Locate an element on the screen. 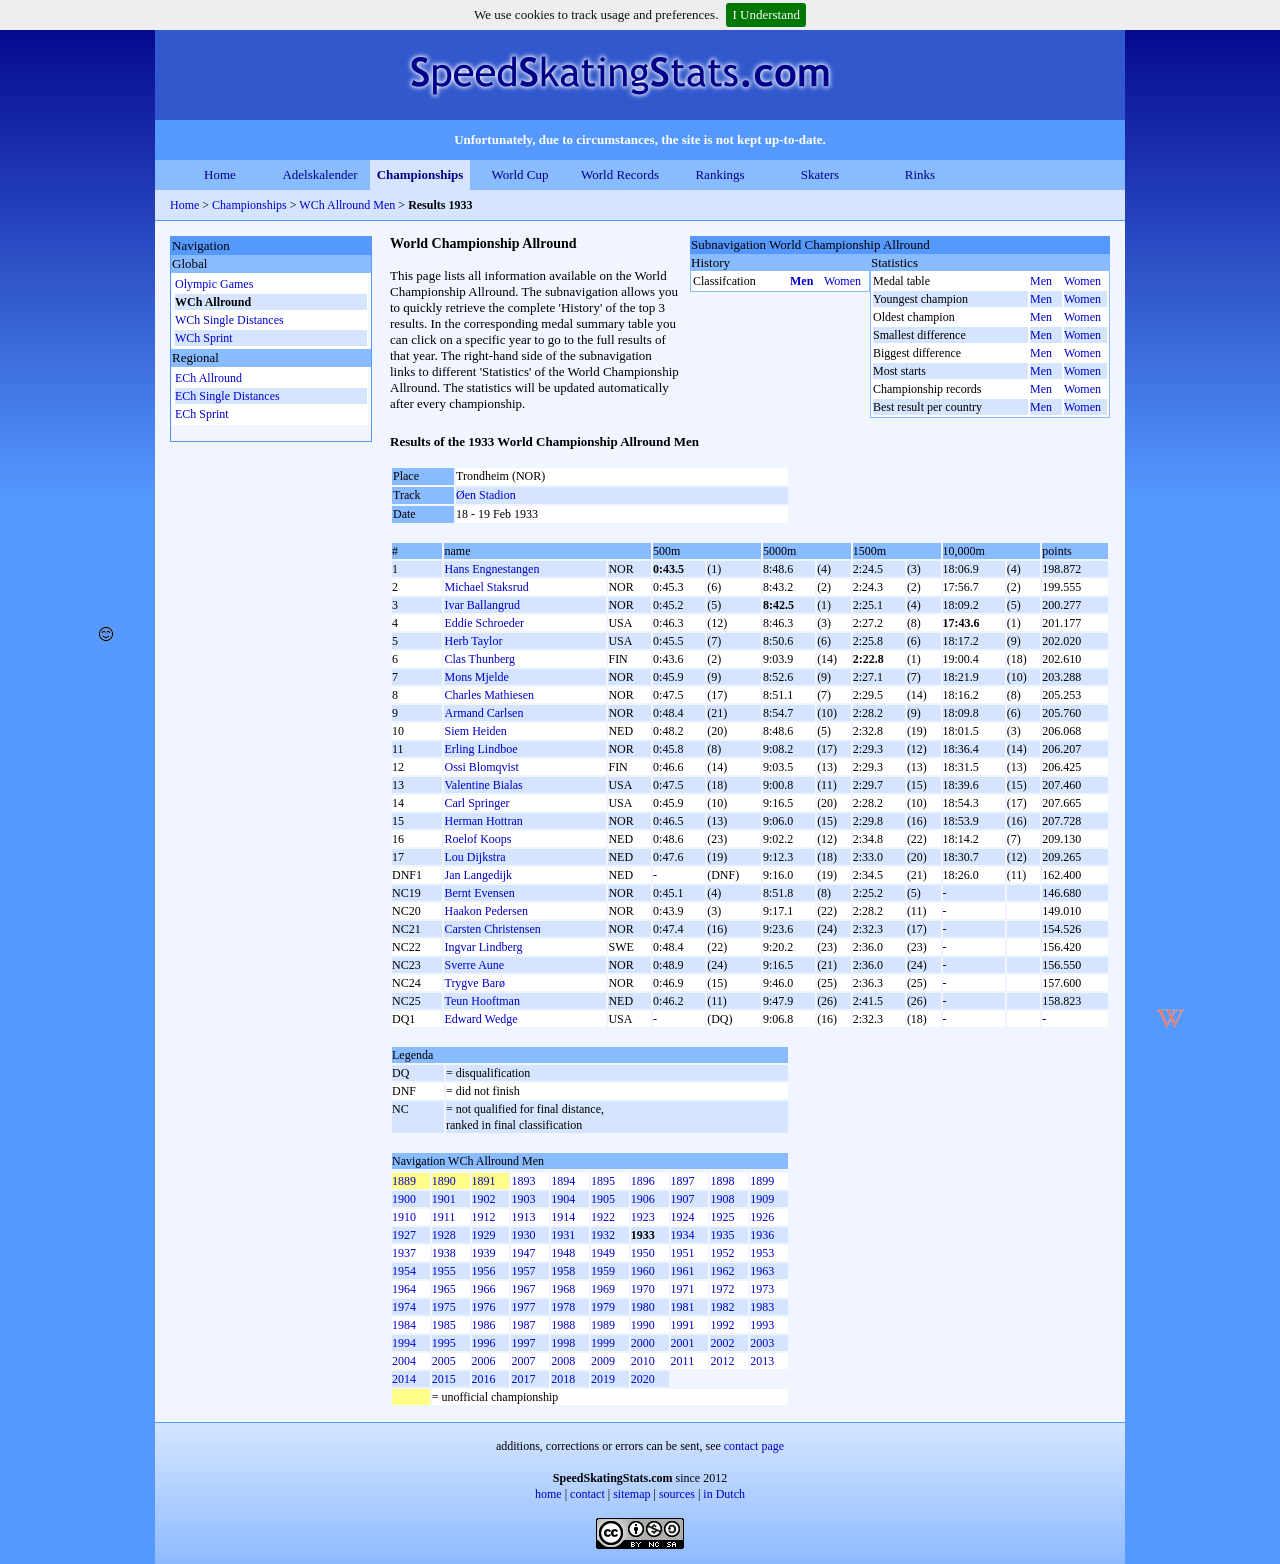 This screenshot has width=1280, height=1564. open Wikipedia is located at coordinates (1170, 1018).